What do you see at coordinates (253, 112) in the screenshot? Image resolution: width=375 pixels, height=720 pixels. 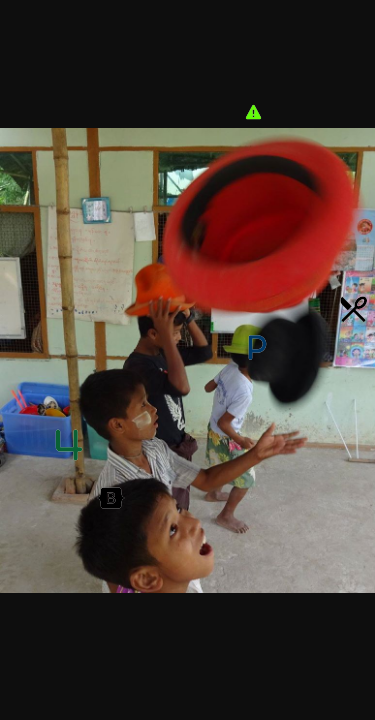 I see `indicates a warning or caution state` at bounding box center [253, 112].